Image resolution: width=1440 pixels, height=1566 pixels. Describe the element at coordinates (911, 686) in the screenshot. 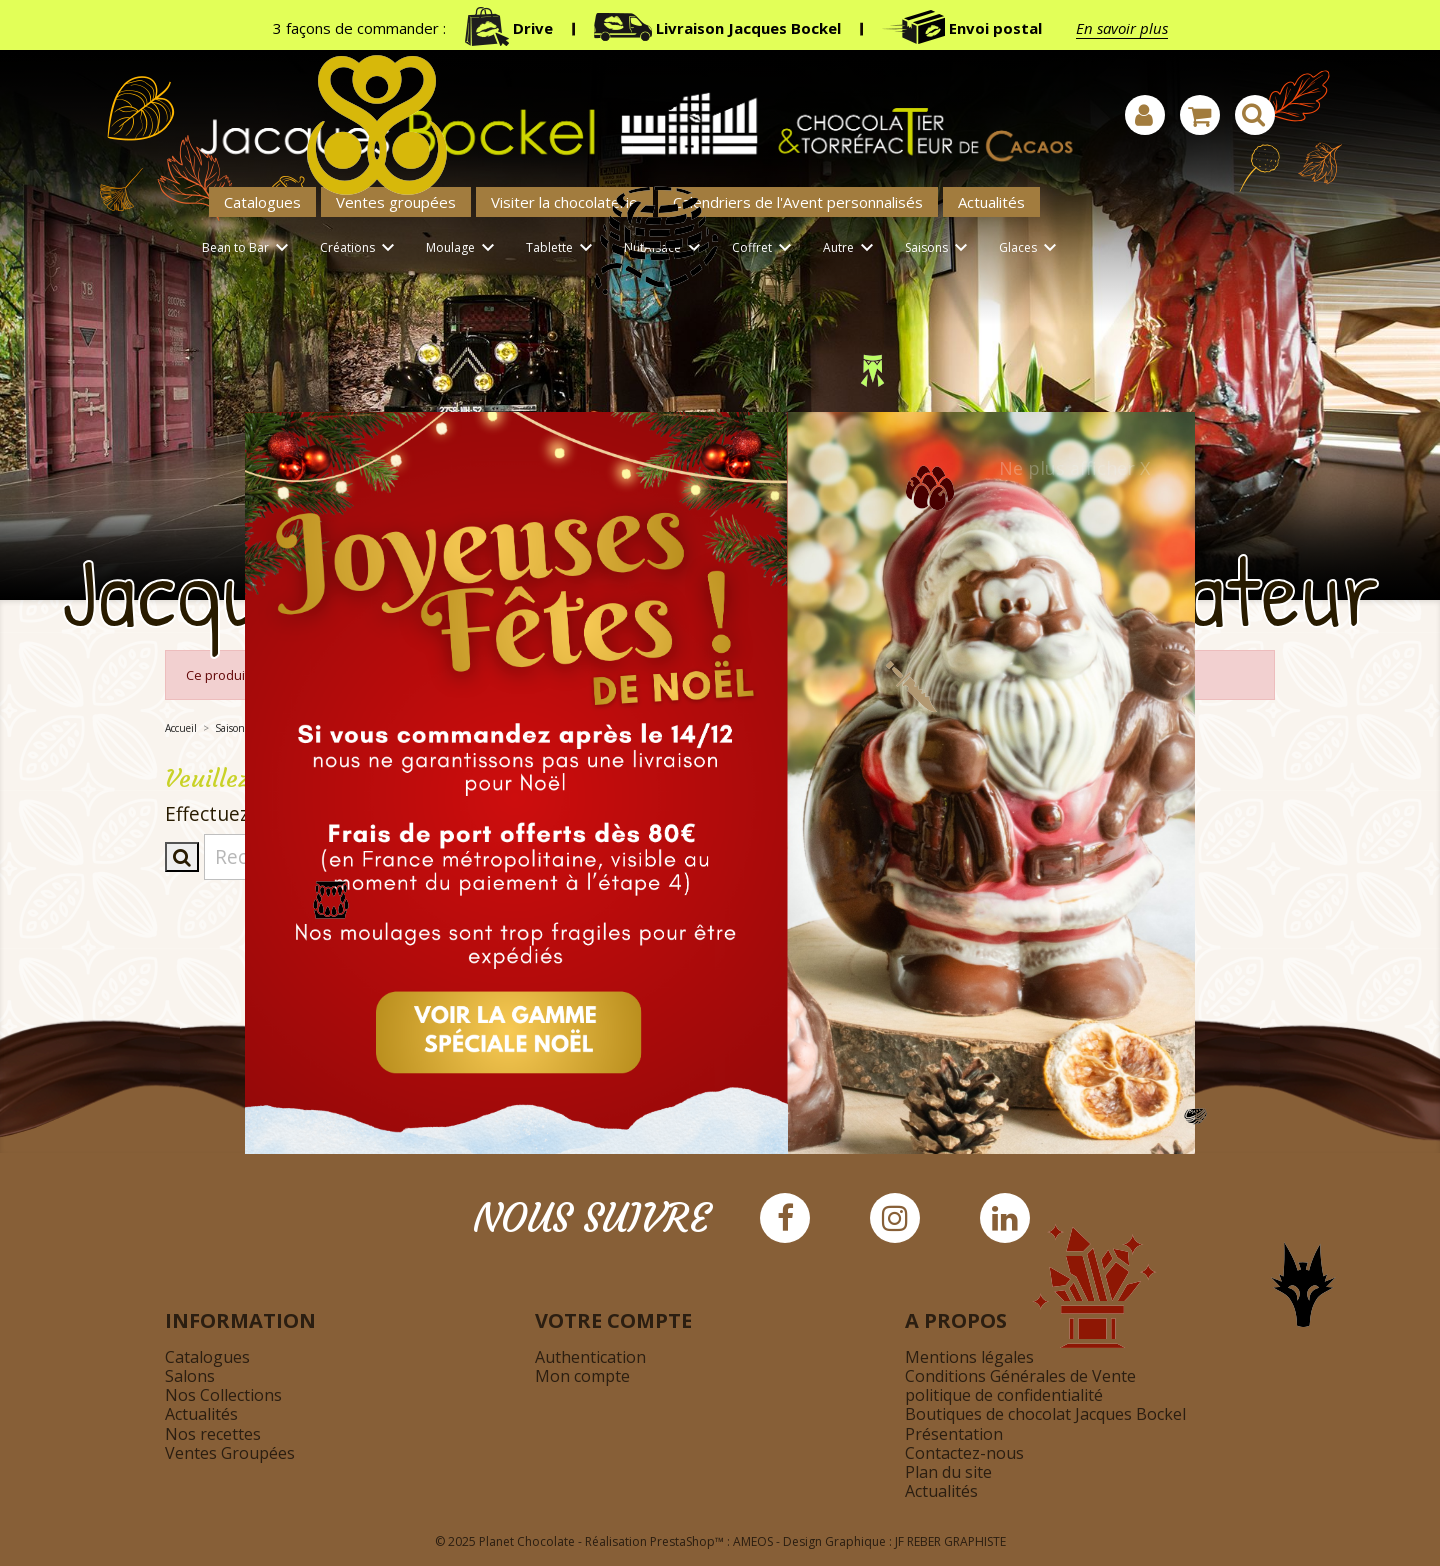

I see `equip a knife or melee weapon` at that location.